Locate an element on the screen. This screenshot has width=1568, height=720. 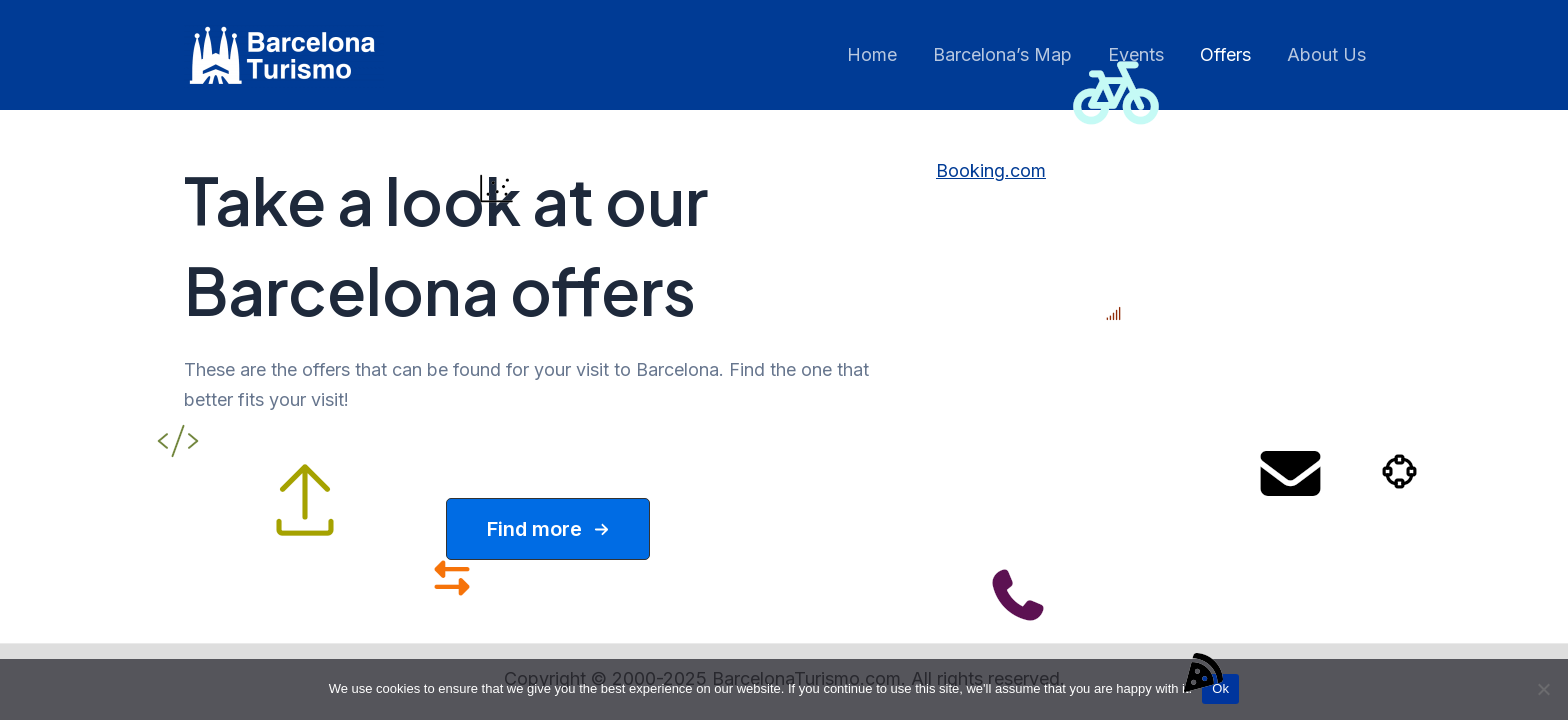
make a phone call is located at coordinates (1018, 595).